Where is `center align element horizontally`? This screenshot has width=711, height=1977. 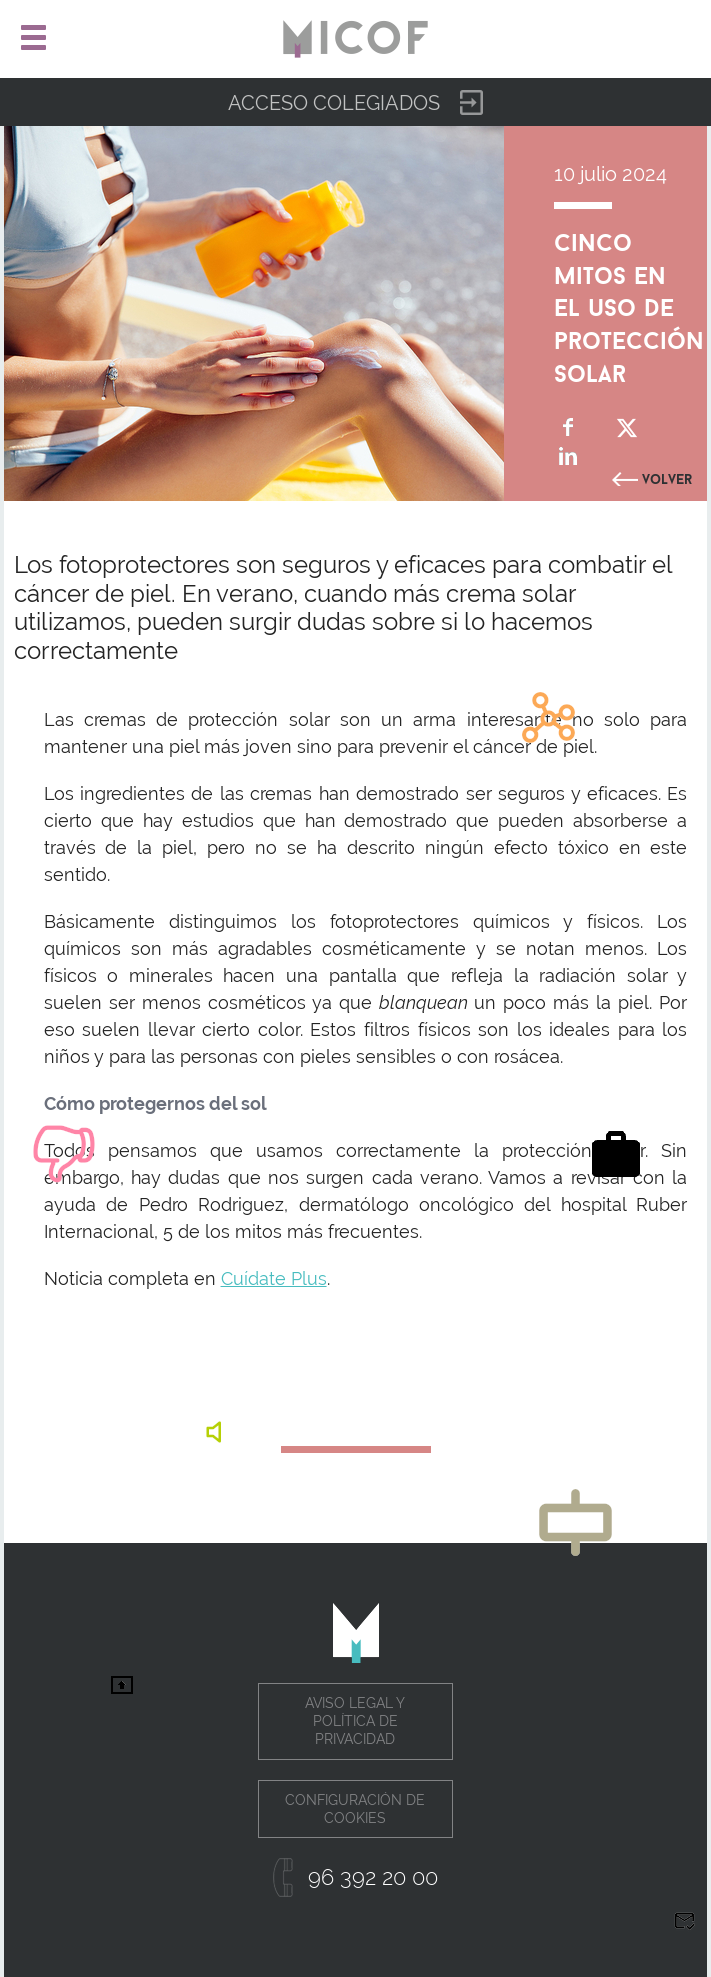 center align element horizontally is located at coordinates (575, 1522).